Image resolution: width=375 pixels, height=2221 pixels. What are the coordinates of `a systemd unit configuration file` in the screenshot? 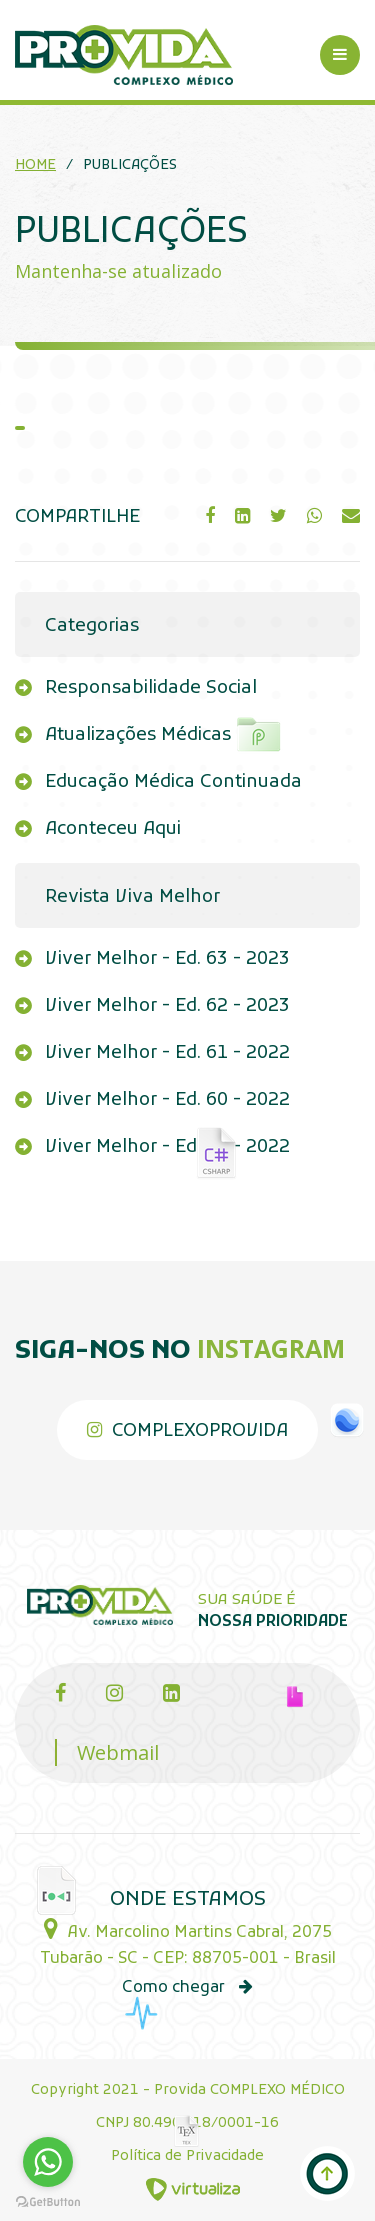 It's located at (56, 1890).